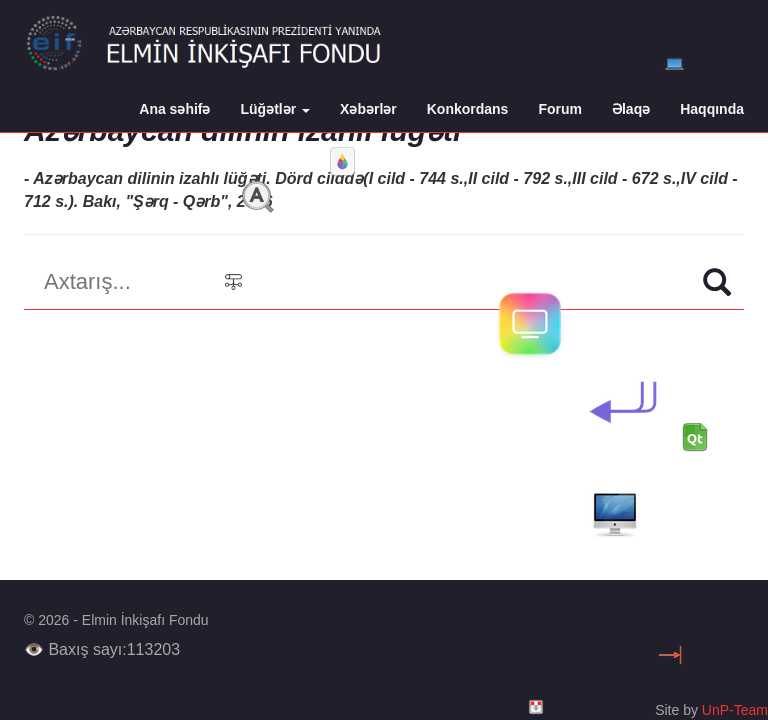  Describe the element at coordinates (670, 655) in the screenshot. I see `go to the last item or page` at that location.